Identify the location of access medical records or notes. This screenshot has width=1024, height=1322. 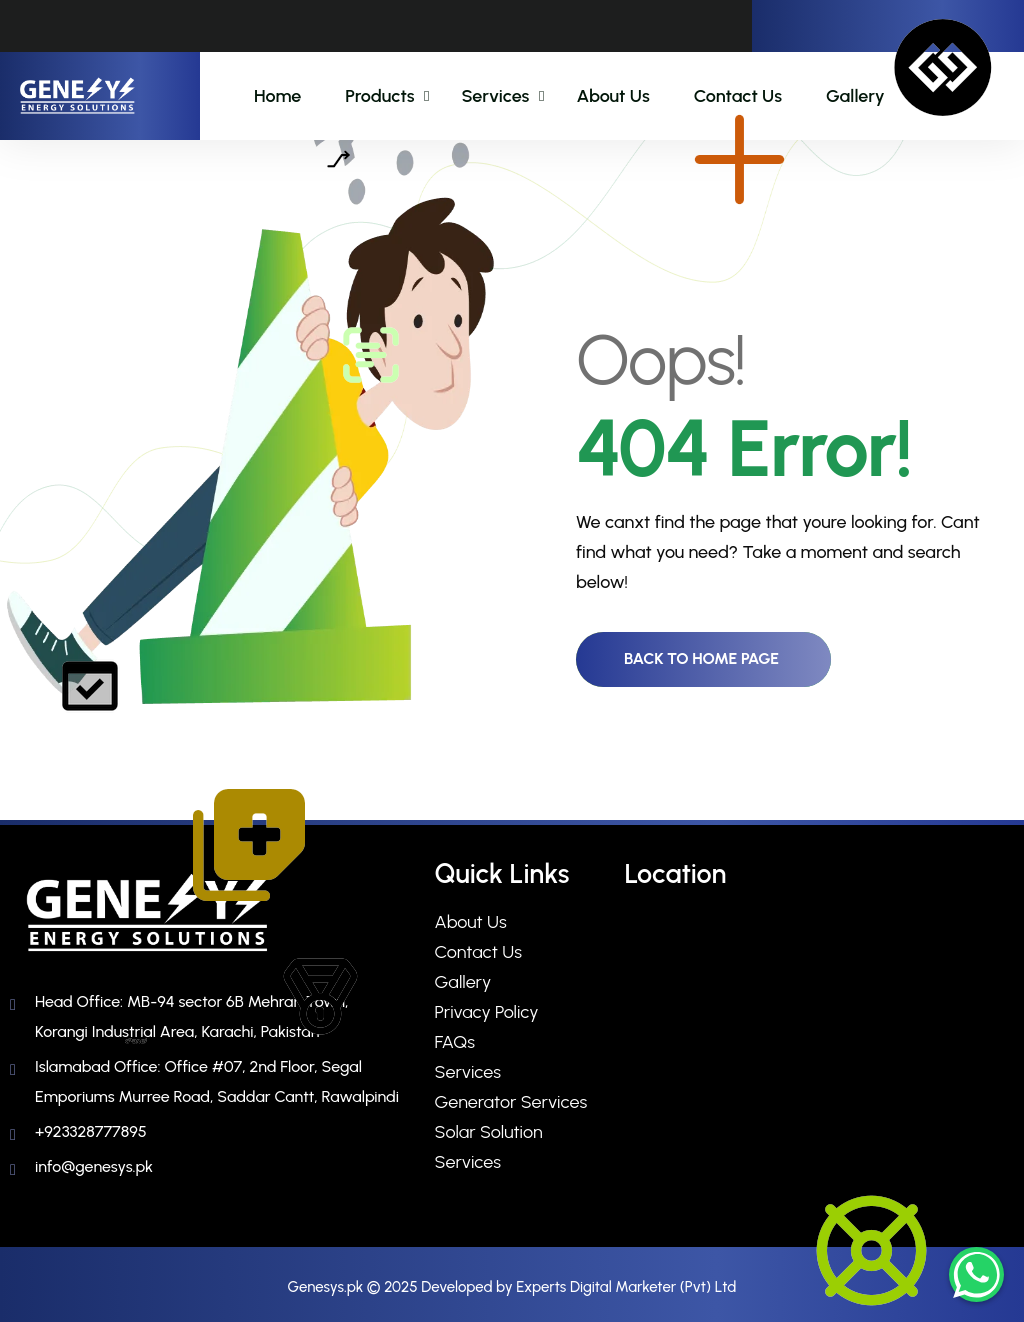
(249, 845).